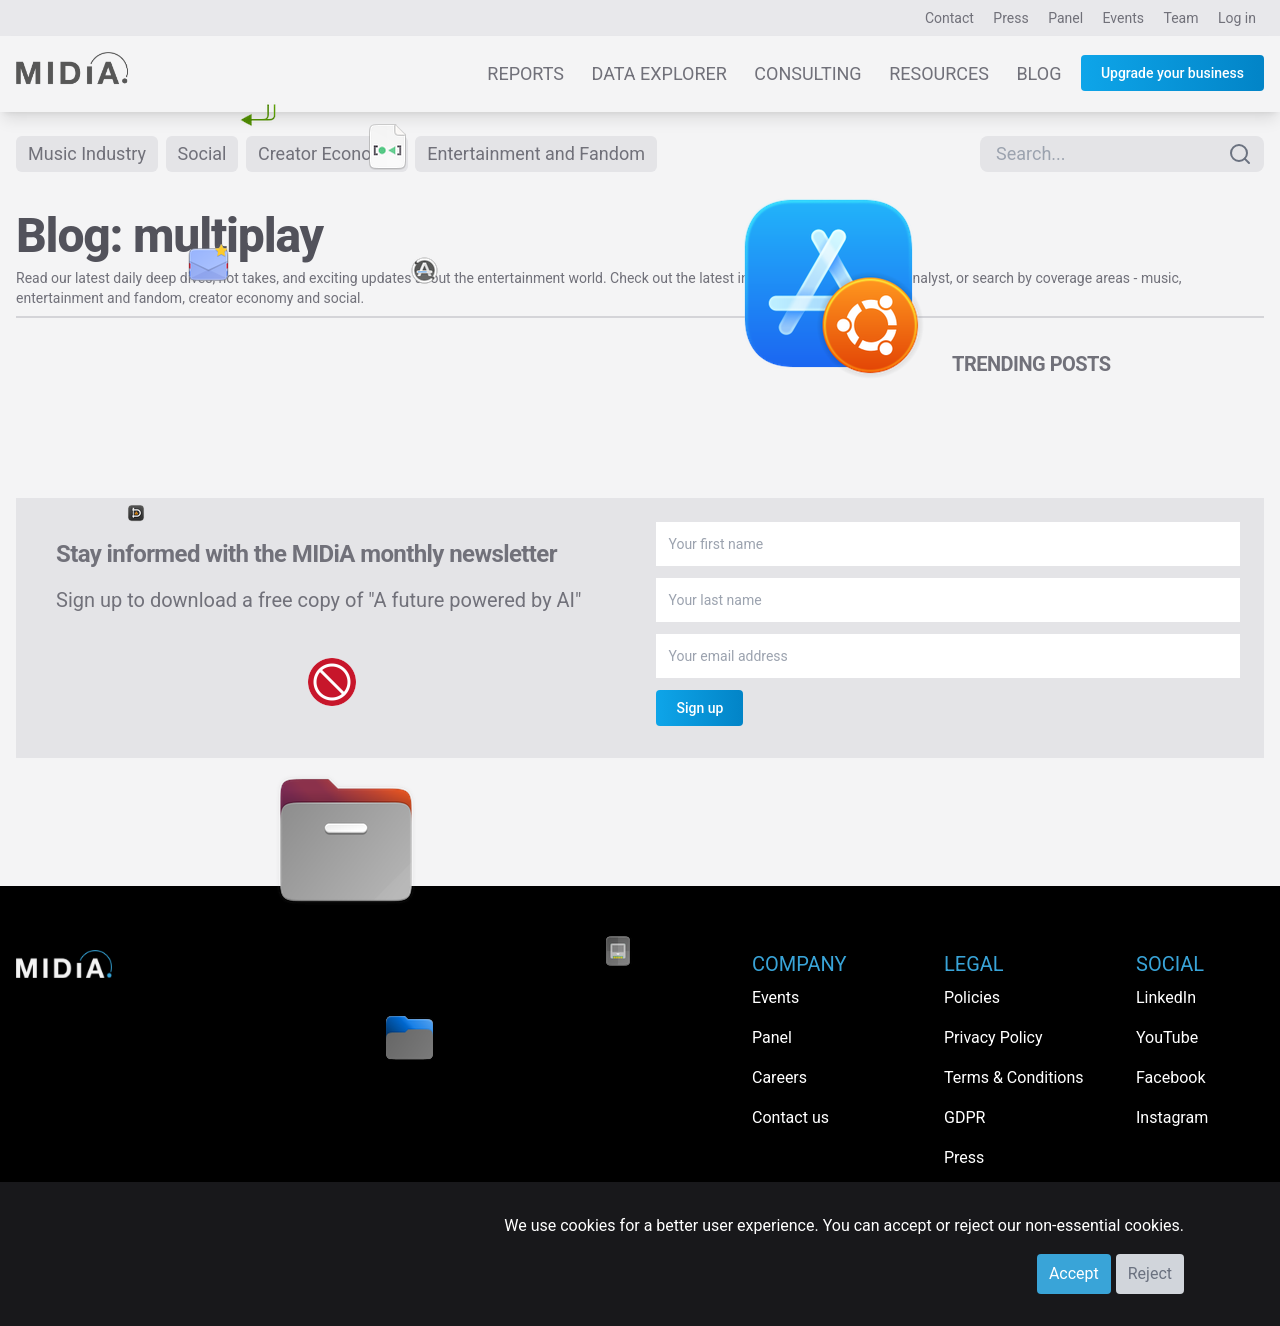 The image size is (1280, 1326). What do you see at coordinates (618, 951) in the screenshot?
I see `nintendo ds rom file` at bounding box center [618, 951].